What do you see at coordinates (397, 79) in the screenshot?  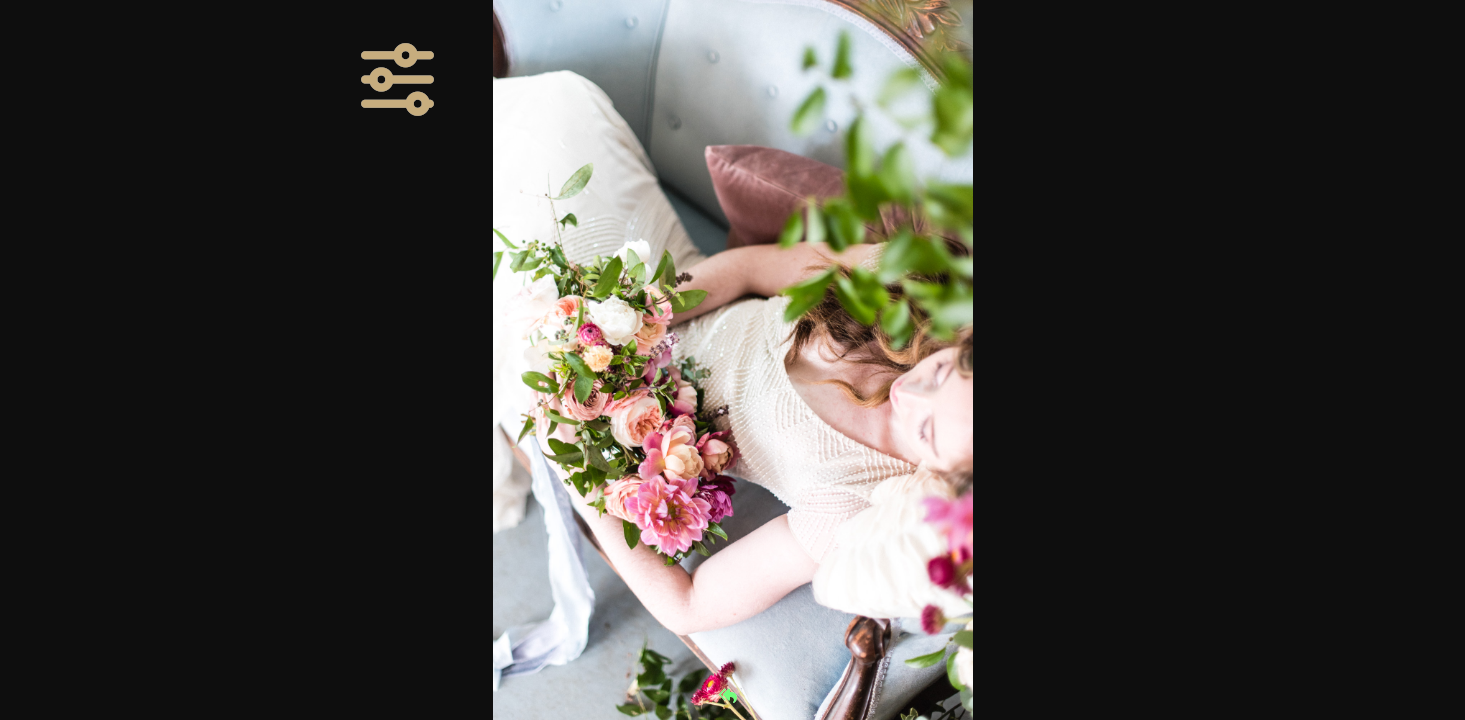 I see `adjust settings or preferences` at bounding box center [397, 79].